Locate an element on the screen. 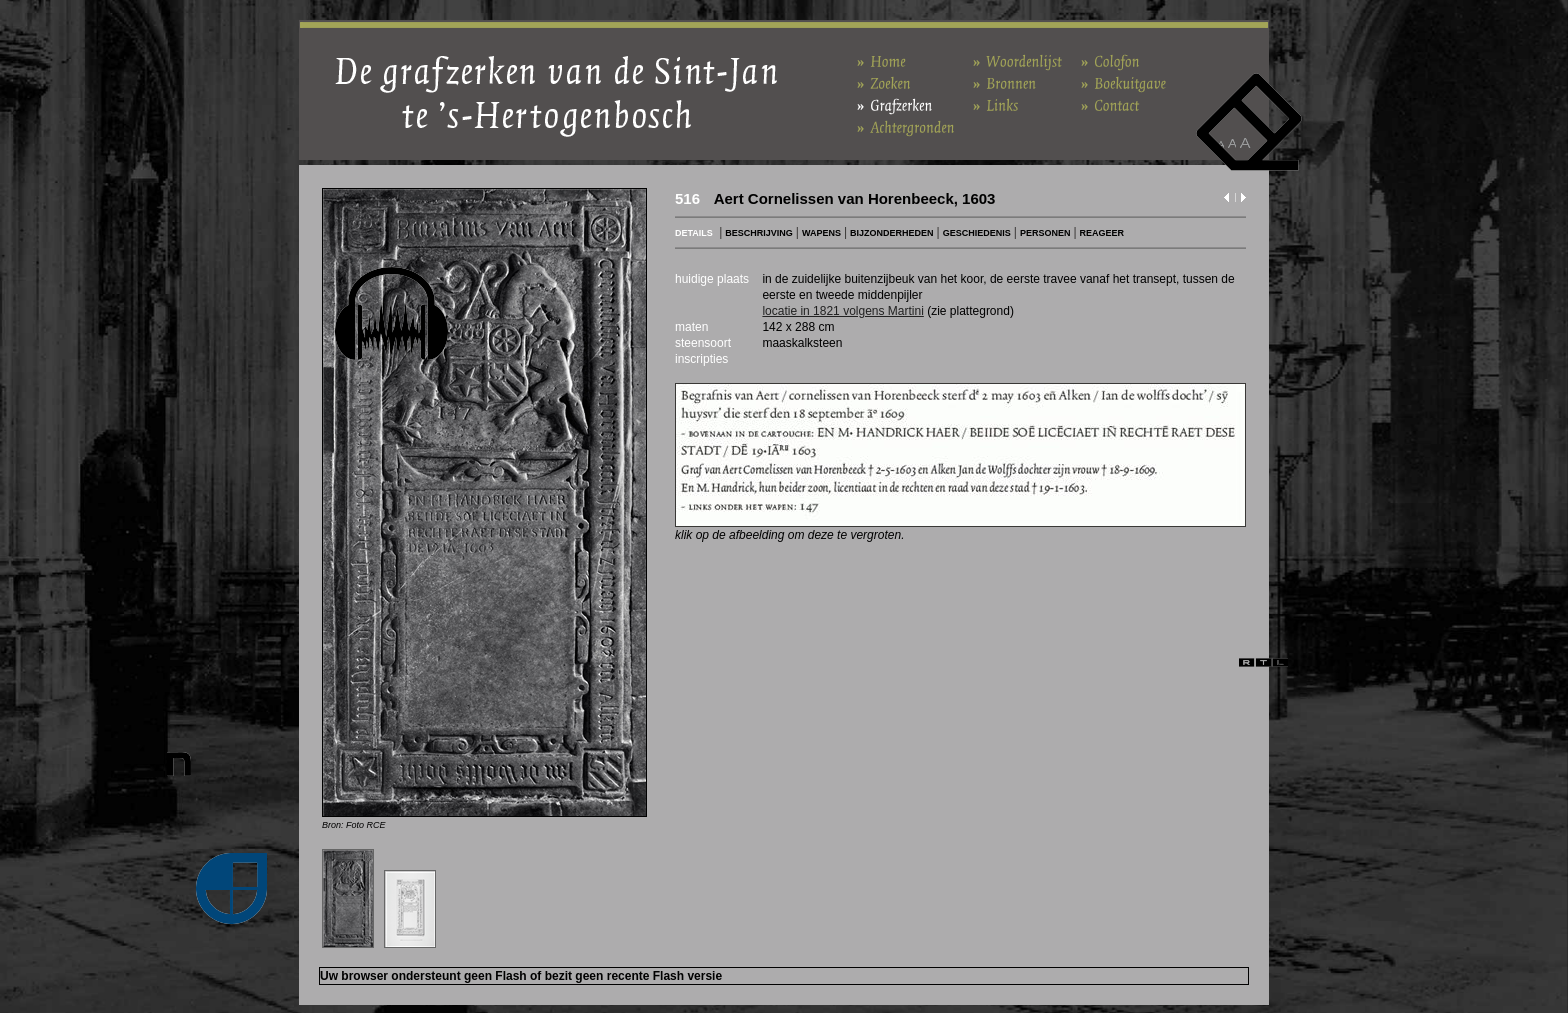 The width and height of the screenshot is (1568, 1013). open the Note app is located at coordinates (179, 764).